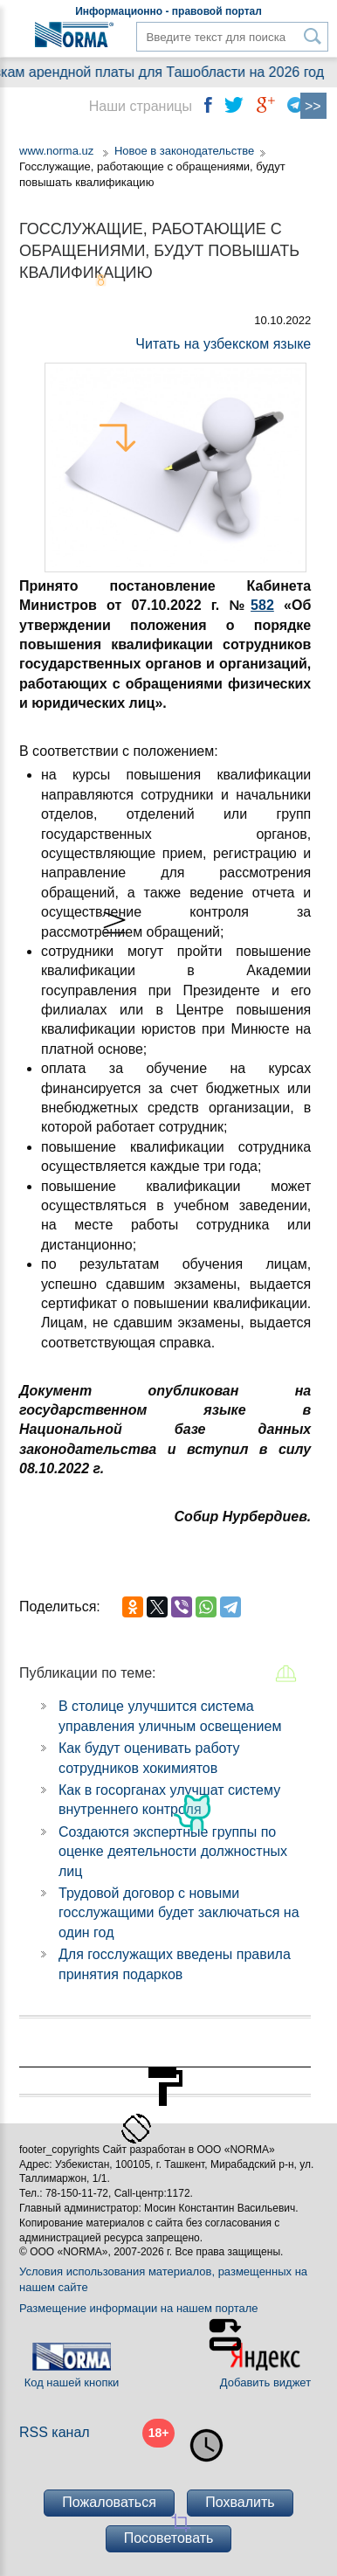  Describe the element at coordinates (136, 2129) in the screenshot. I see `rotate screen orientation` at that location.